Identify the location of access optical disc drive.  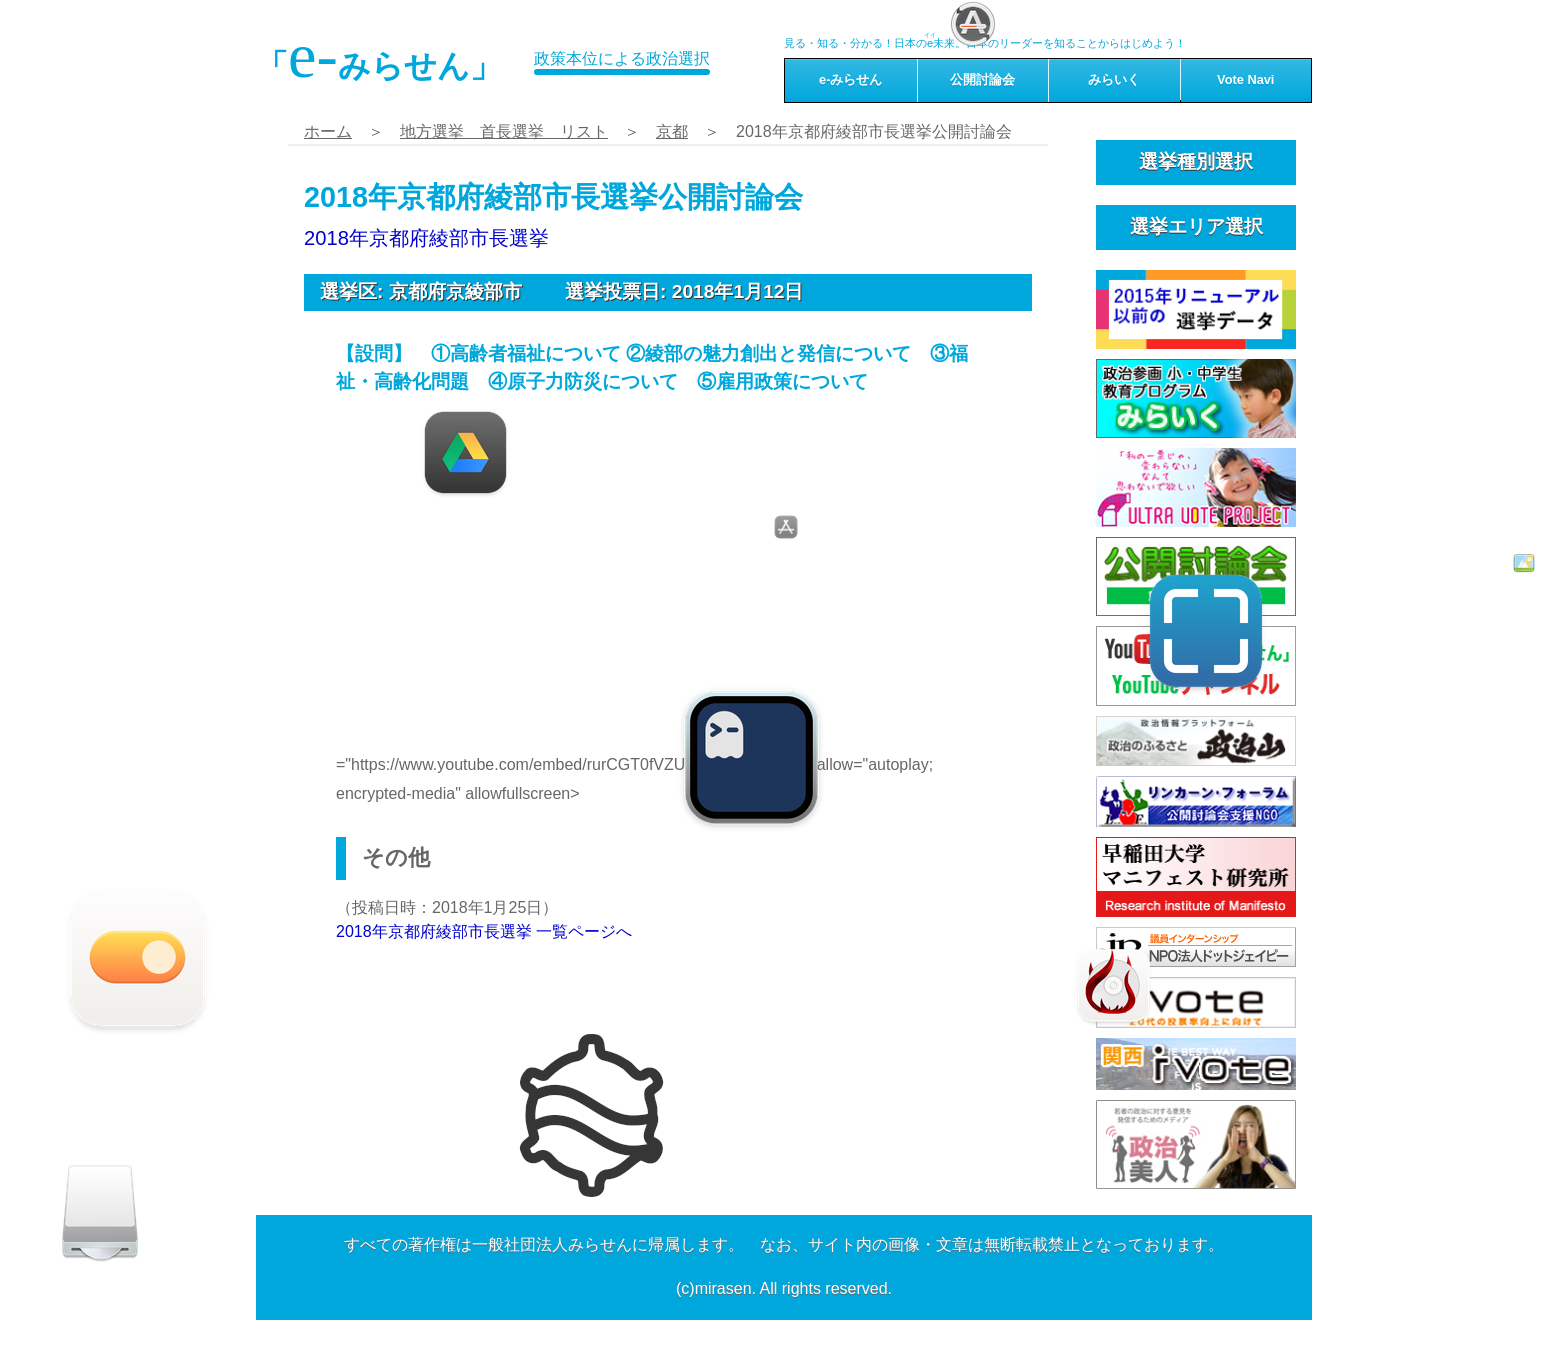
(97, 1213).